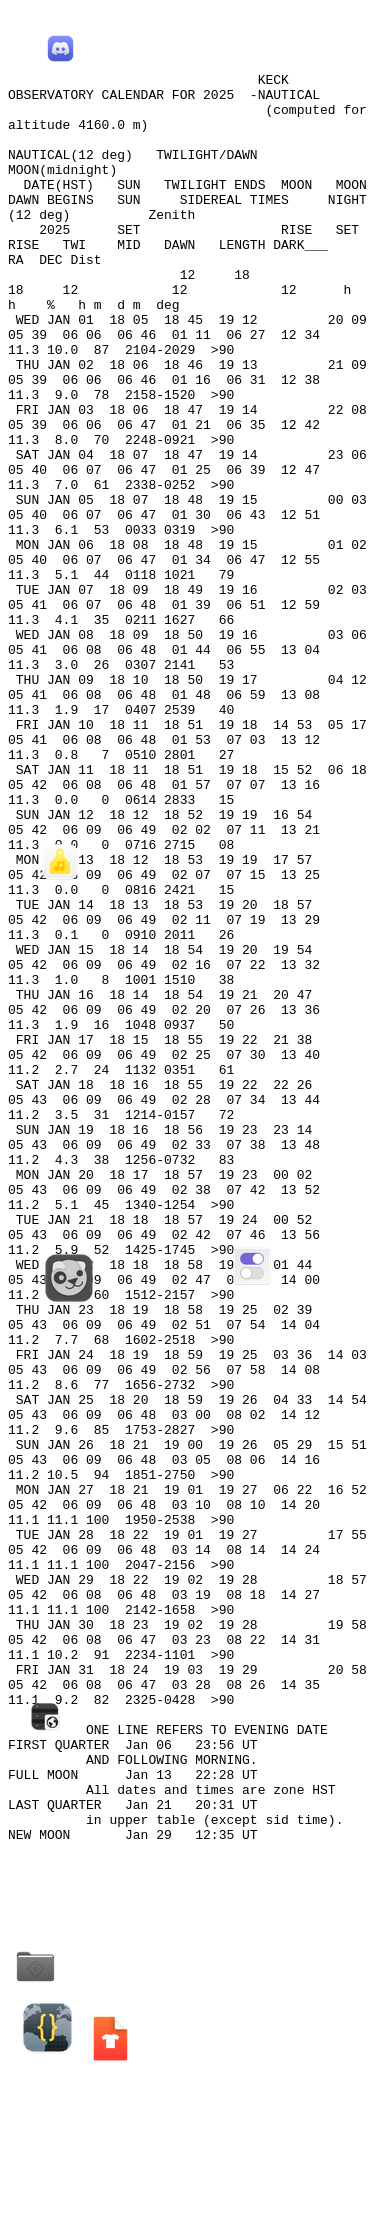 Image resolution: width=375 pixels, height=2222 pixels. Describe the element at coordinates (60, 48) in the screenshot. I see `open Discord app` at that location.